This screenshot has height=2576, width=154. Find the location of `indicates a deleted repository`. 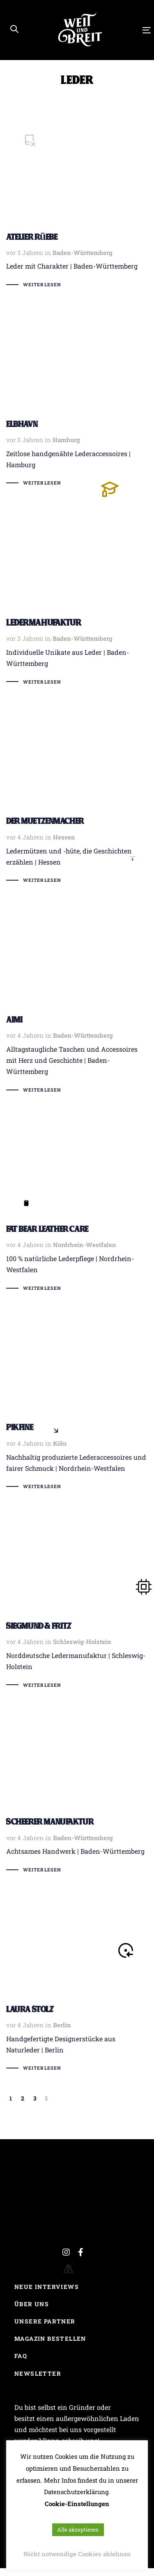

indicates a deleted repository is located at coordinates (29, 140).